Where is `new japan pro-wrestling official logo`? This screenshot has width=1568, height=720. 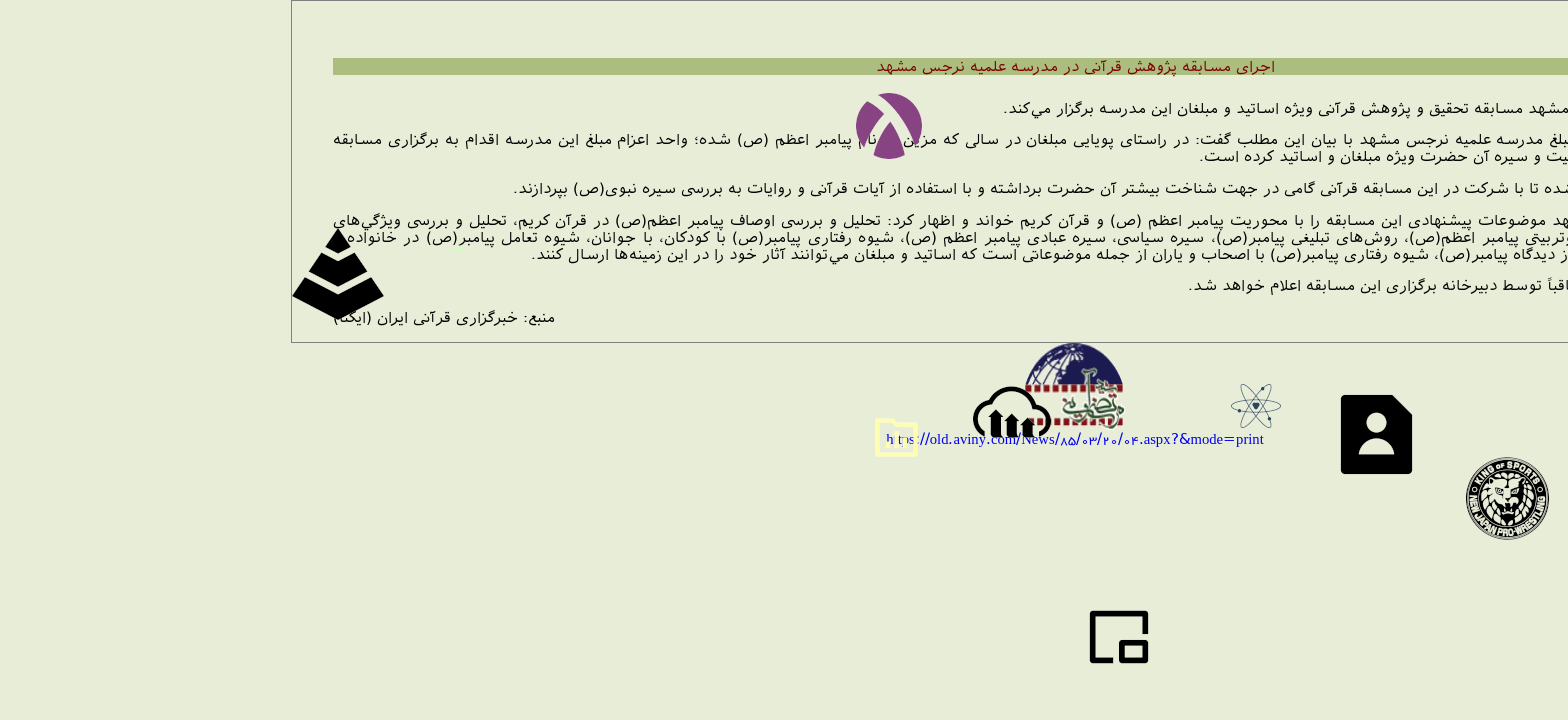
new japan pro-wrestling official logo is located at coordinates (1507, 498).